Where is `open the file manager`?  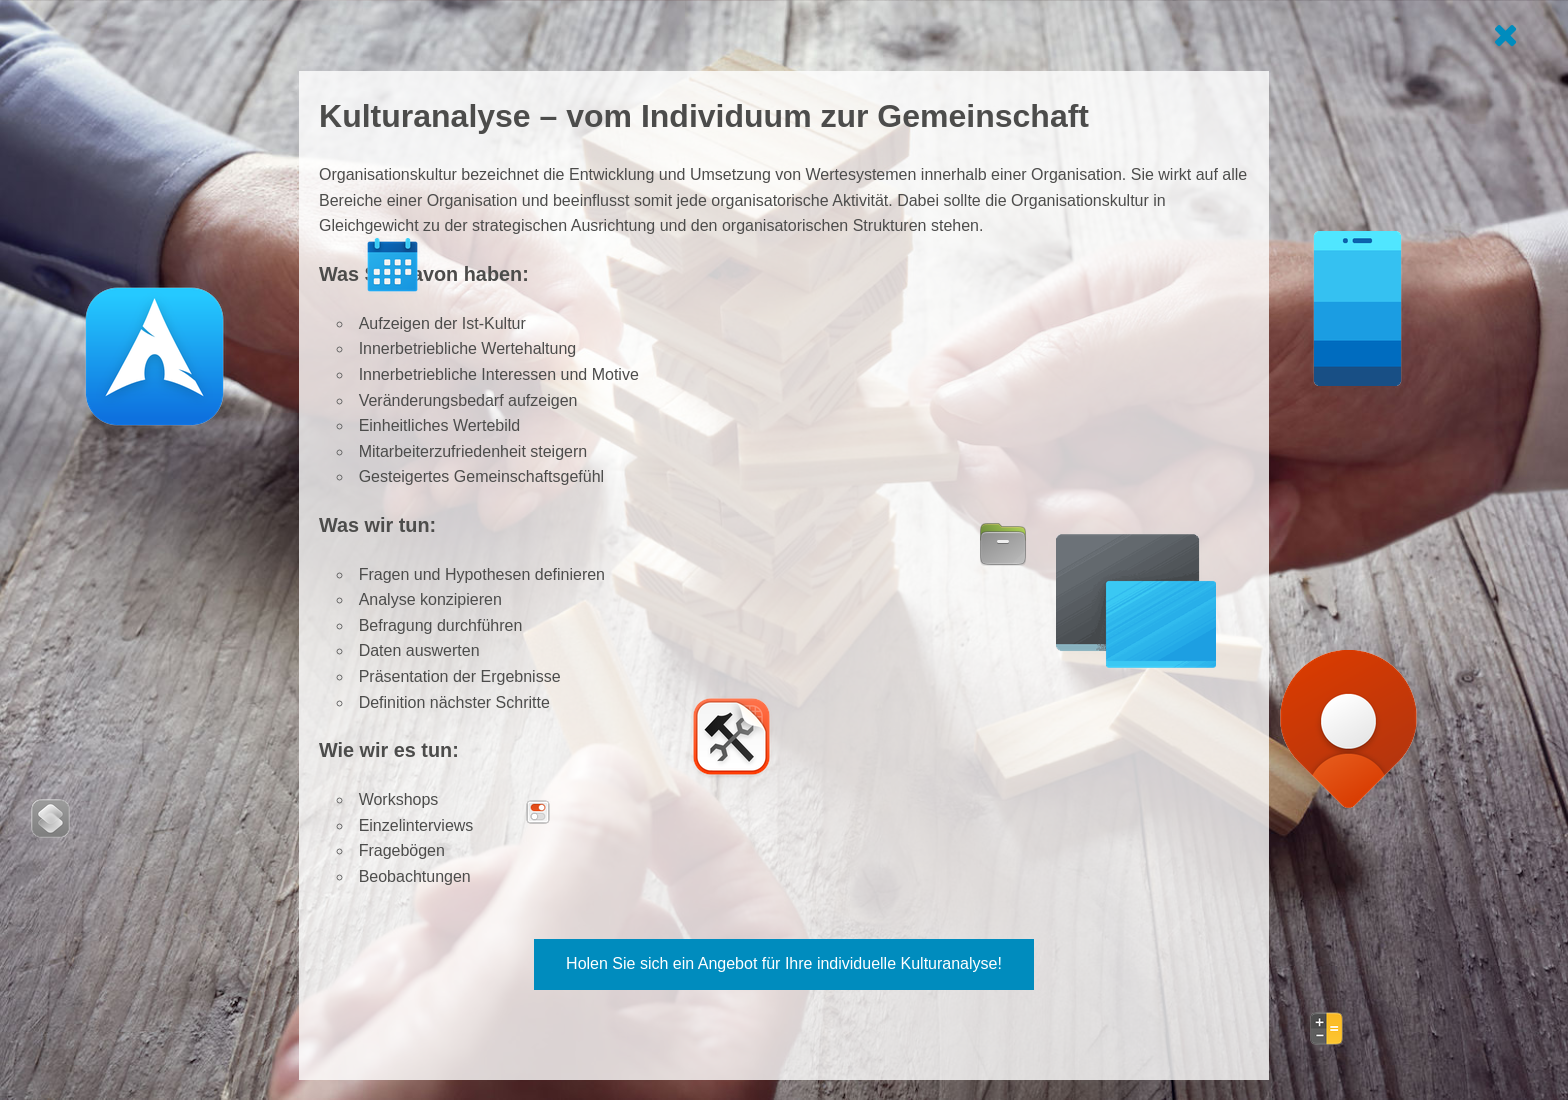
open the file manager is located at coordinates (1003, 544).